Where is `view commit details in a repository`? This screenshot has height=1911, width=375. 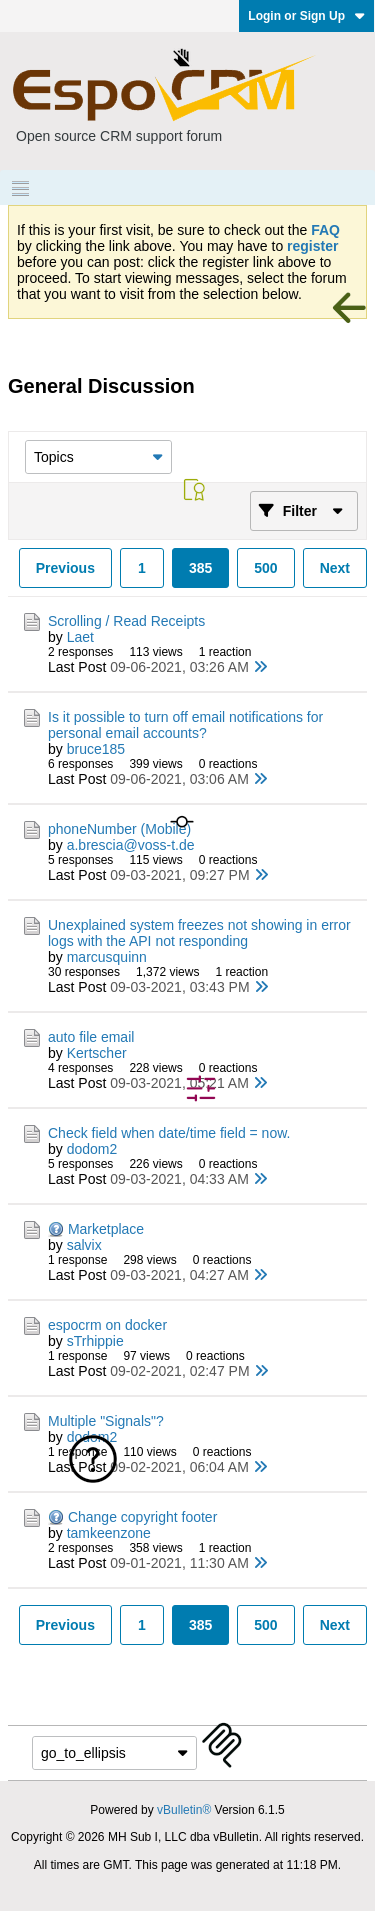
view commit details in a repository is located at coordinates (182, 822).